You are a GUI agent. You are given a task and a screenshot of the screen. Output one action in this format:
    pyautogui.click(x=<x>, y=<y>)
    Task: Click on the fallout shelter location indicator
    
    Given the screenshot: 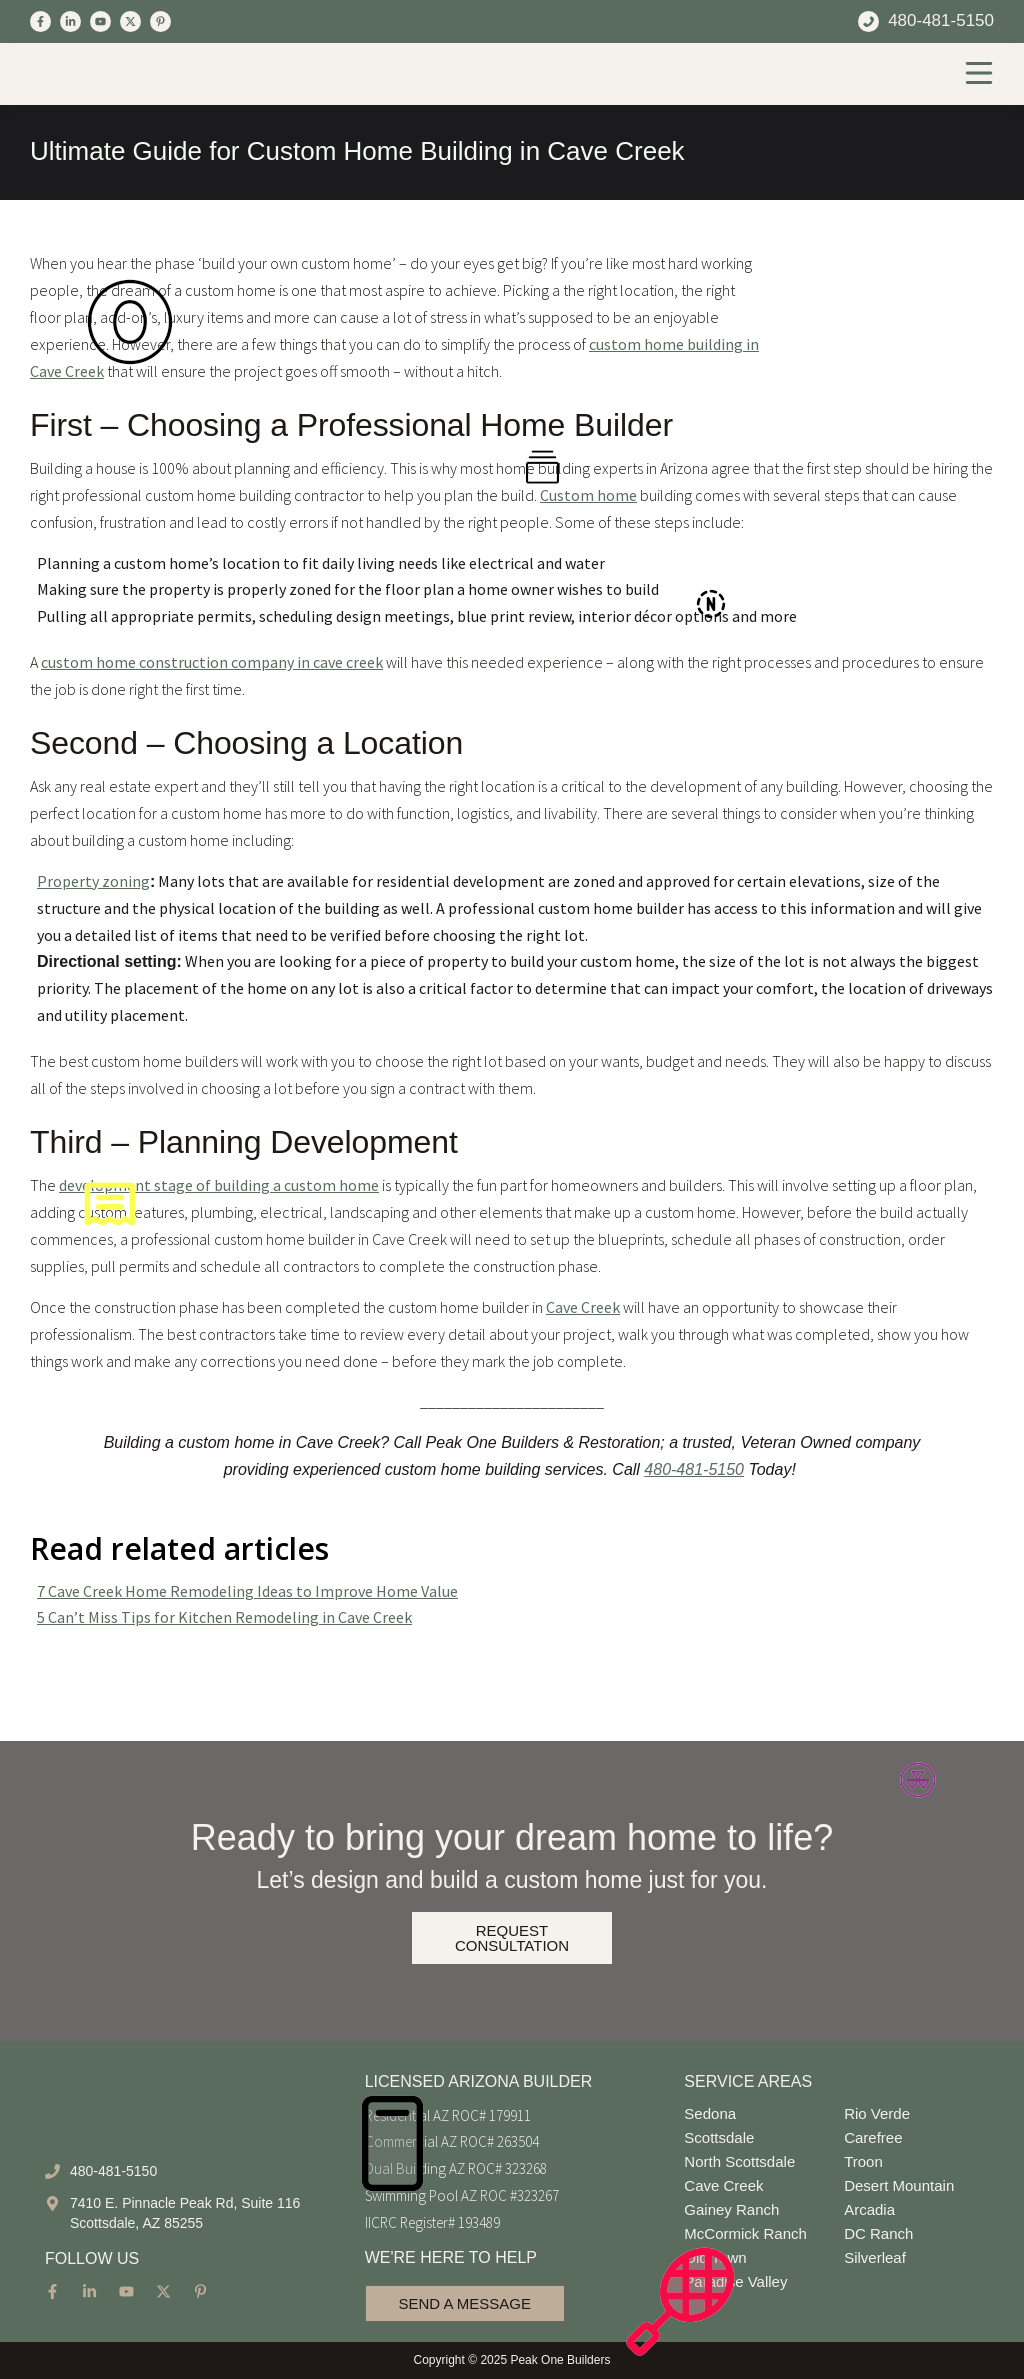 What is the action you would take?
    pyautogui.click(x=918, y=1780)
    